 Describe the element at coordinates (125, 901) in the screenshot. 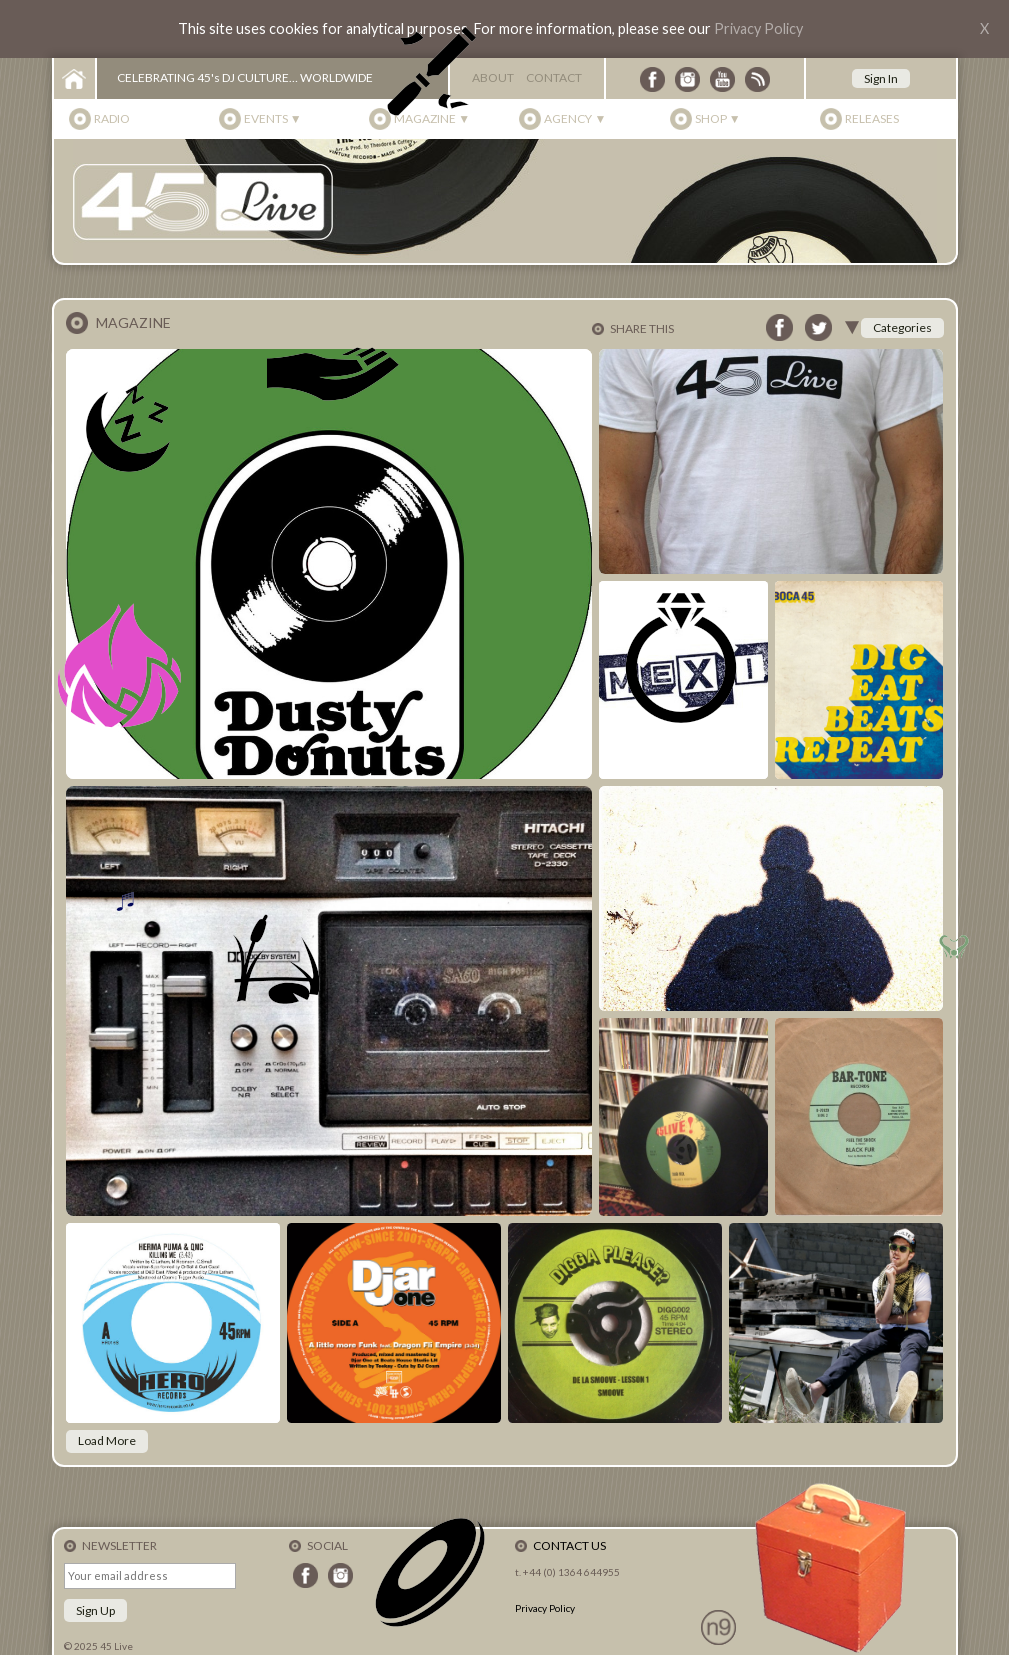

I see `play music or audio` at that location.